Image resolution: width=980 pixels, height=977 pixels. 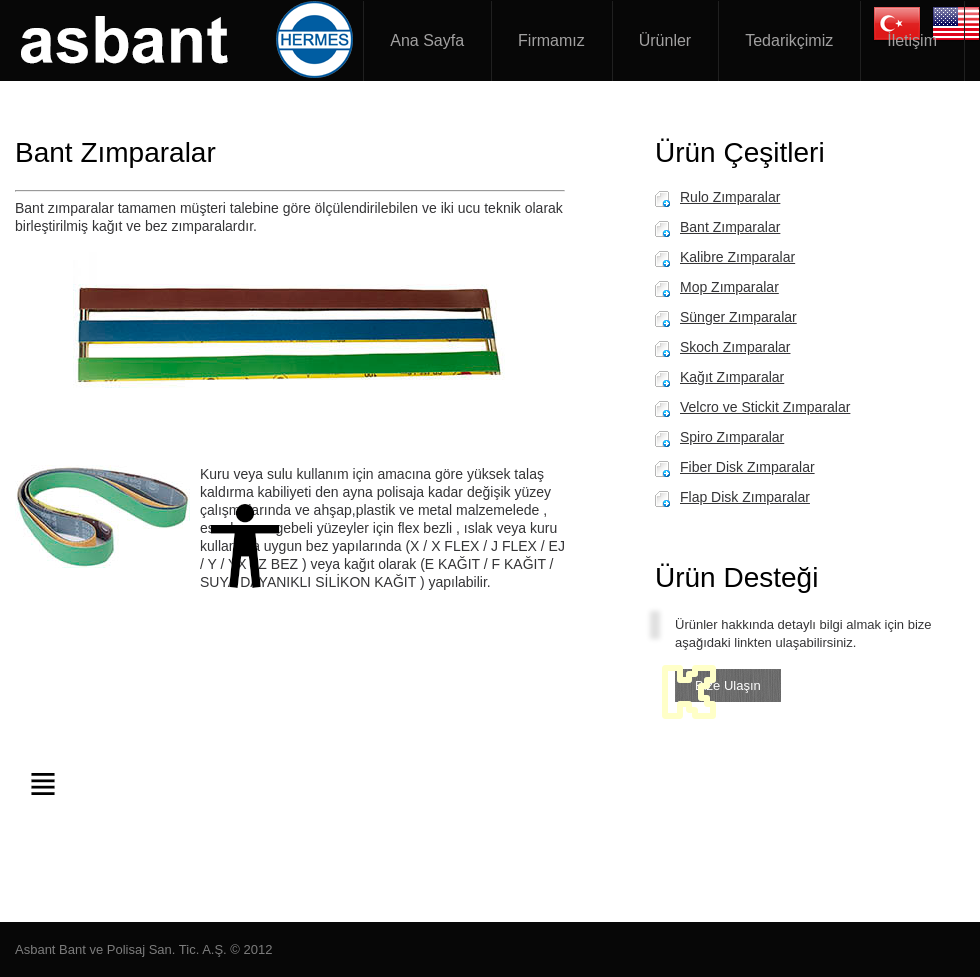 What do you see at coordinates (245, 546) in the screenshot?
I see `accessibility settings` at bounding box center [245, 546].